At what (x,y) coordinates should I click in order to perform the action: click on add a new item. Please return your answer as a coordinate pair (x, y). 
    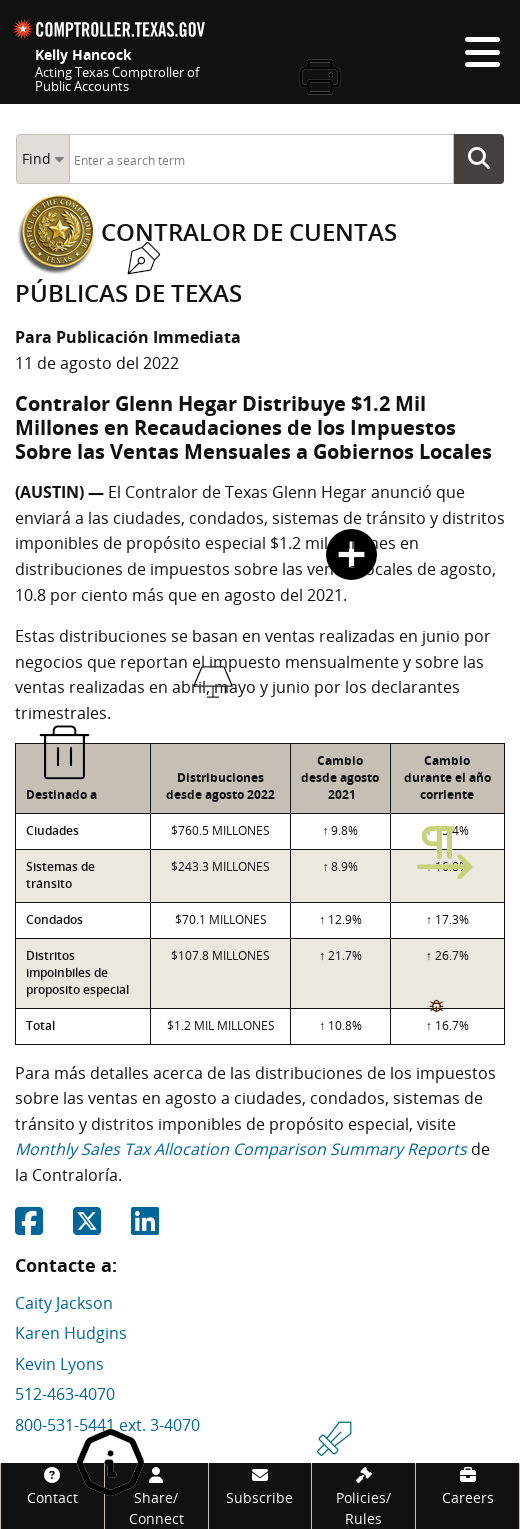
    Looking at the image, I should click on (351, 554).